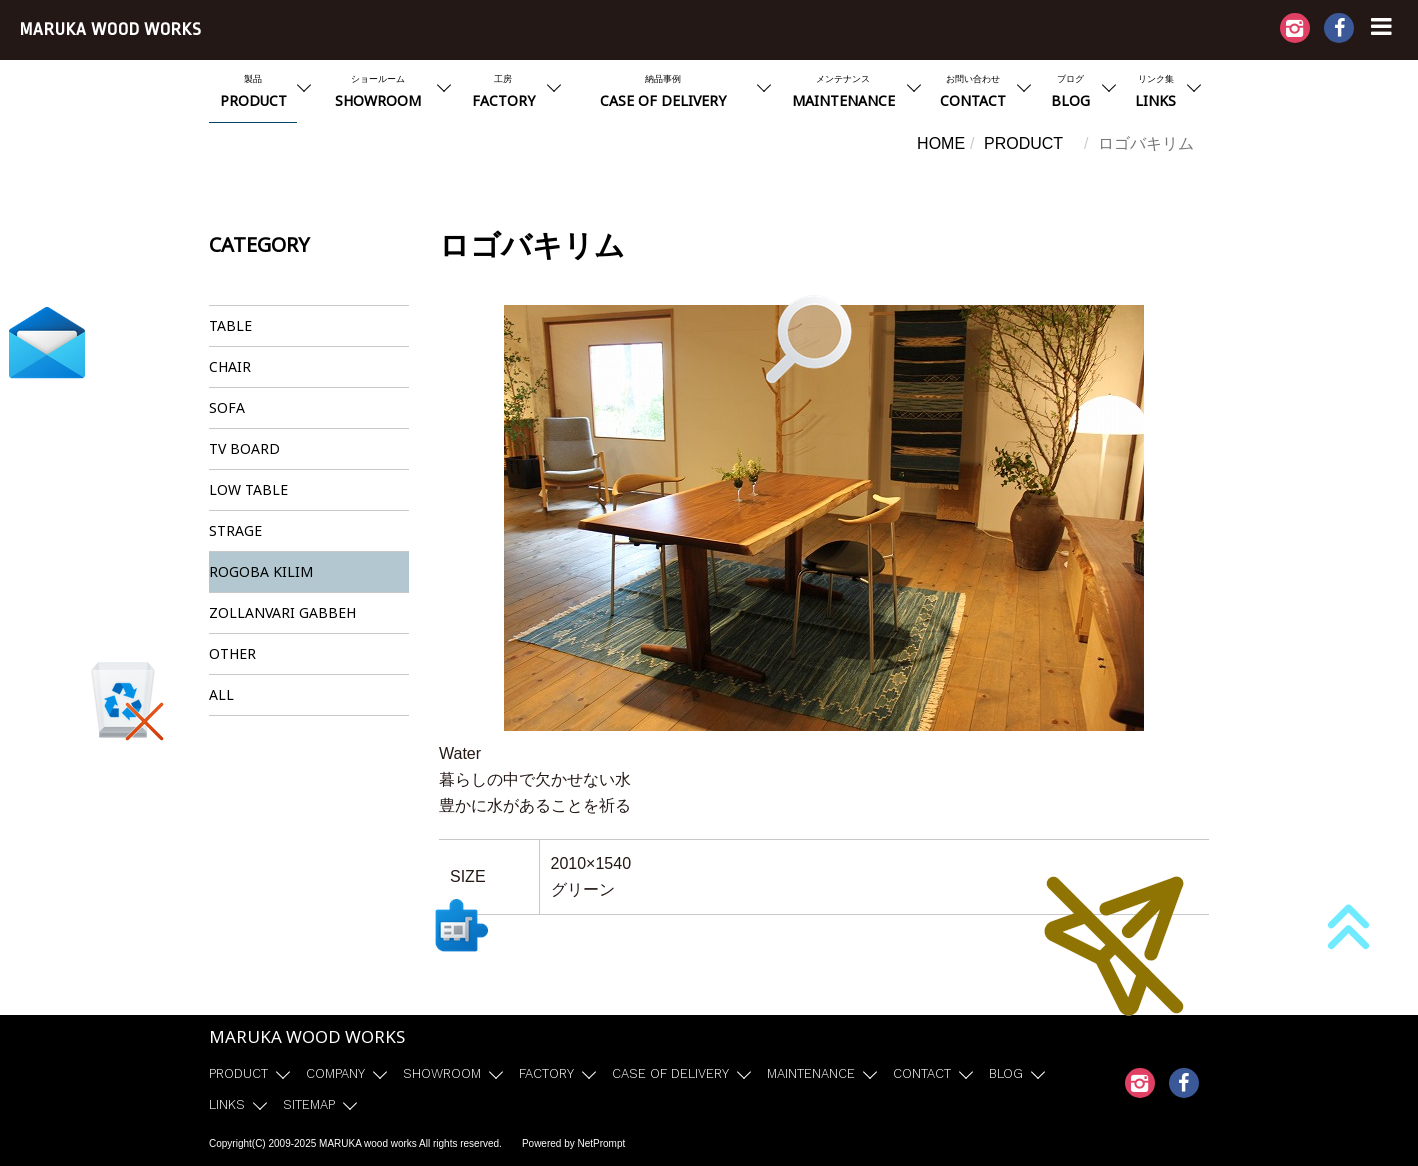  Describe the element at coordinates (47, 345) in the screenshot. I see `open the mail app` at that location.